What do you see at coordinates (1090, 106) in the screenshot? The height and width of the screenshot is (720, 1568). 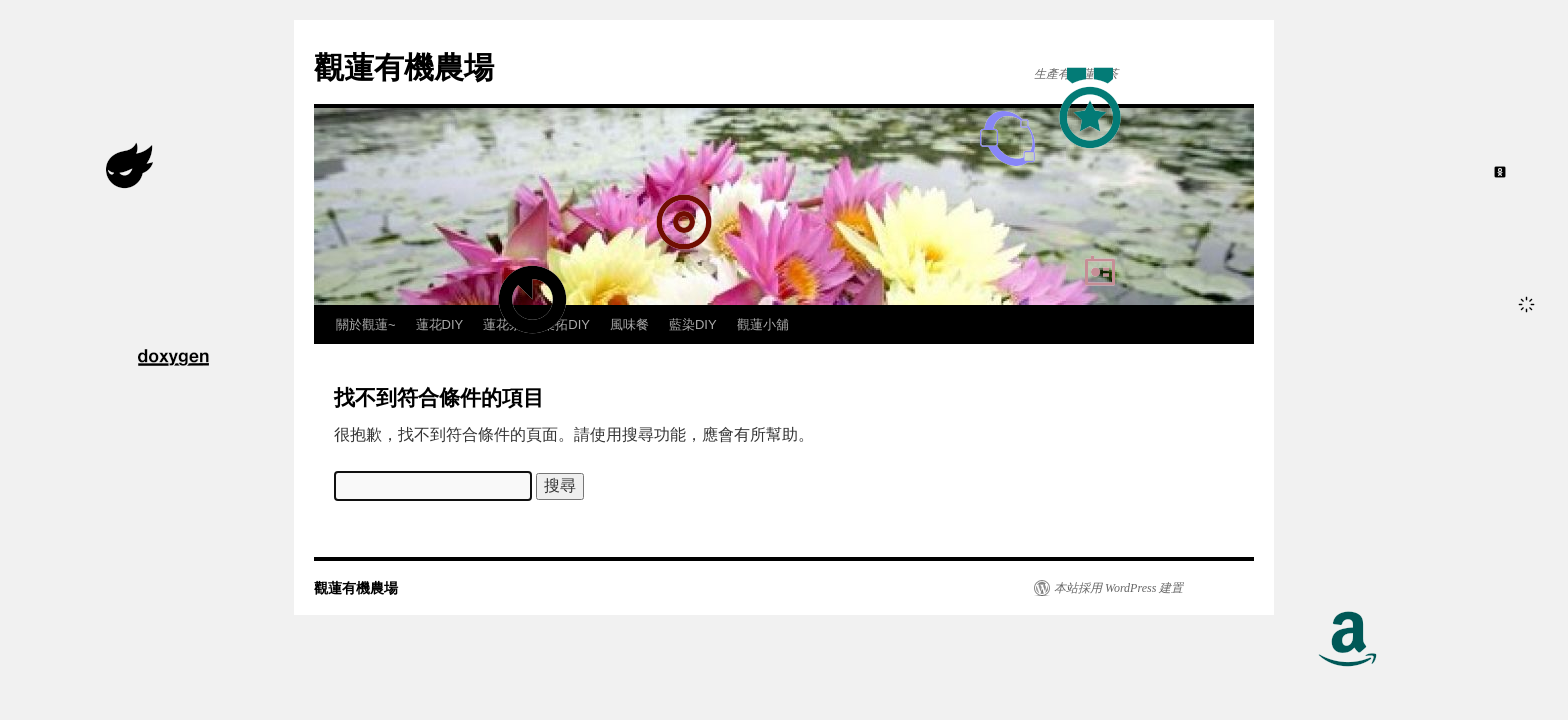 I see `view achievements or awards` at bounding box center [1090, 106].